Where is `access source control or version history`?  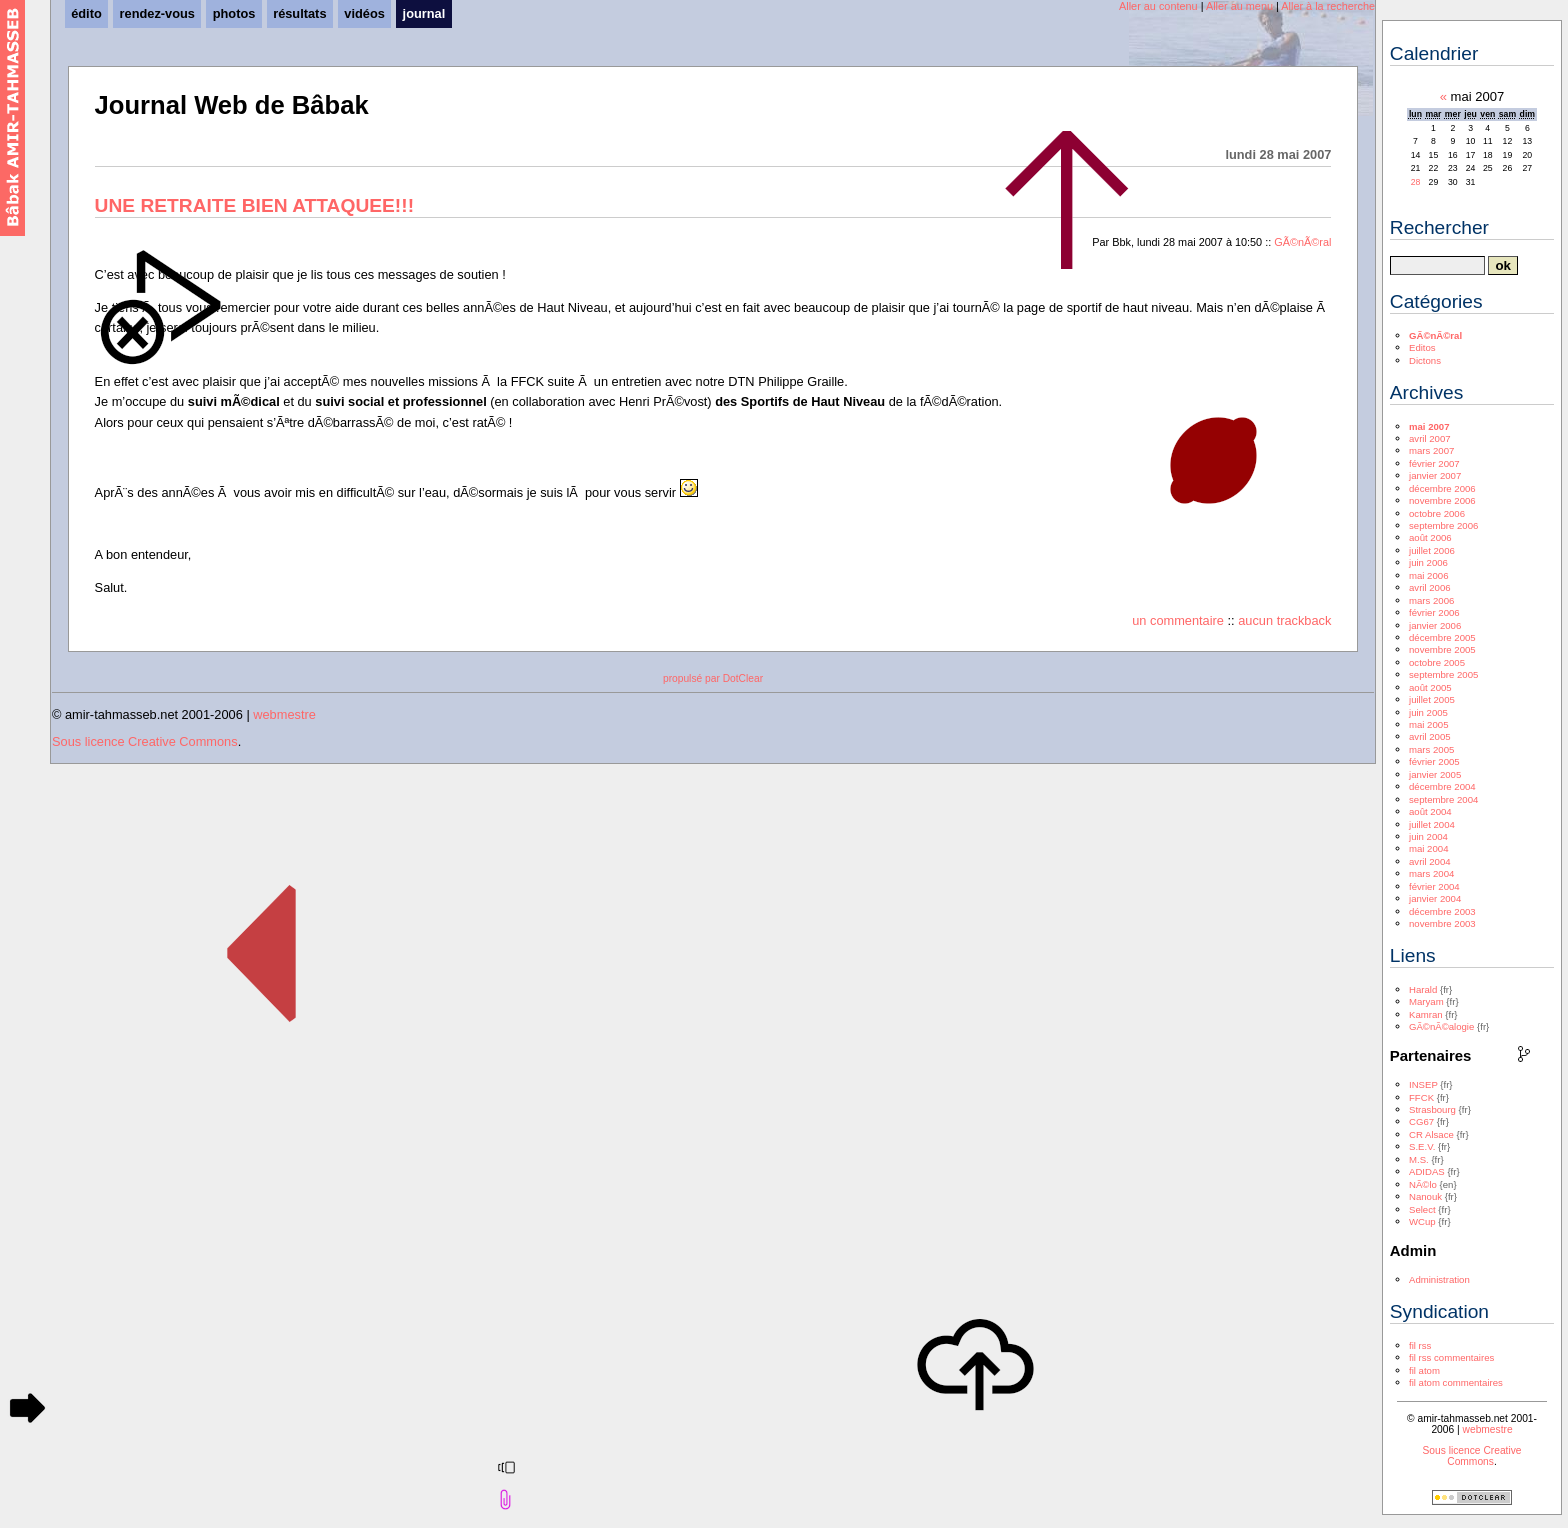 access source control or version history is located at coordinates (1524, 1054).